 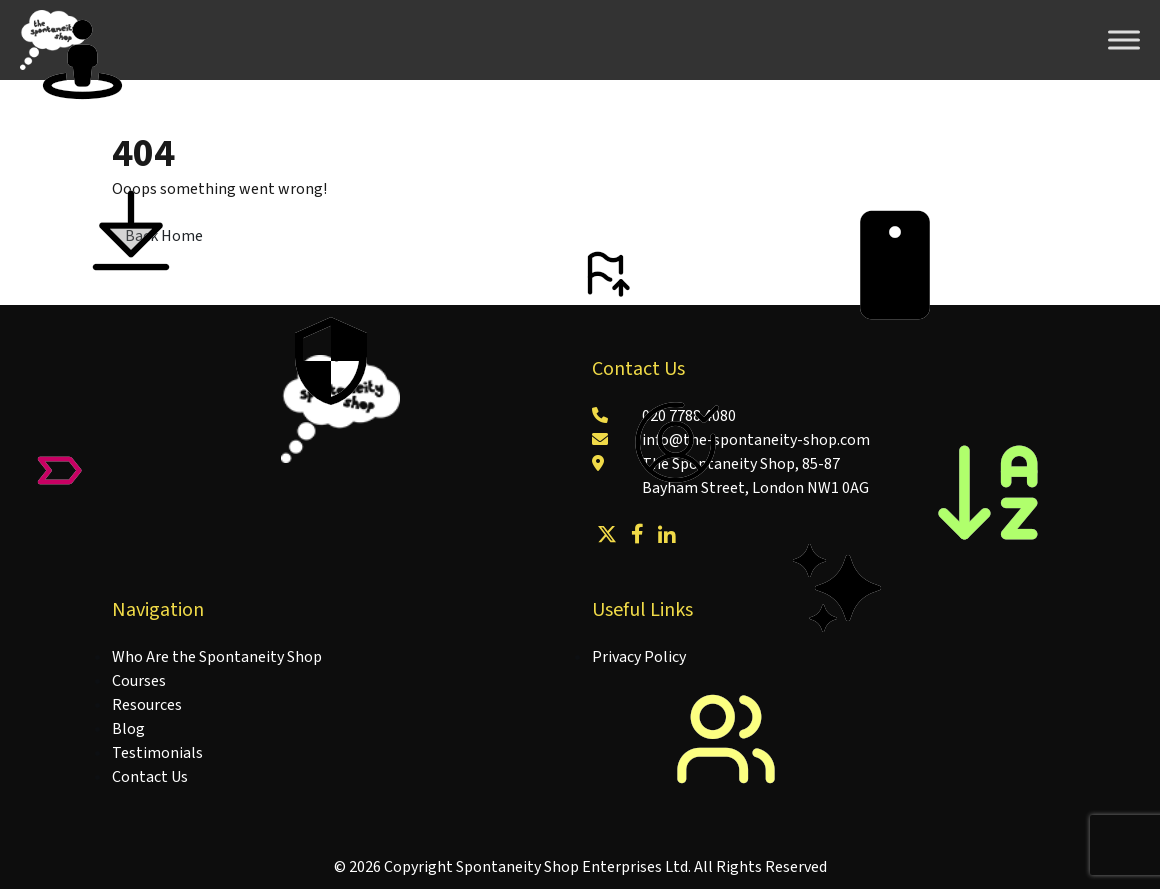 I want to click on upload or submit a flag report, so click(x=605, y=272).